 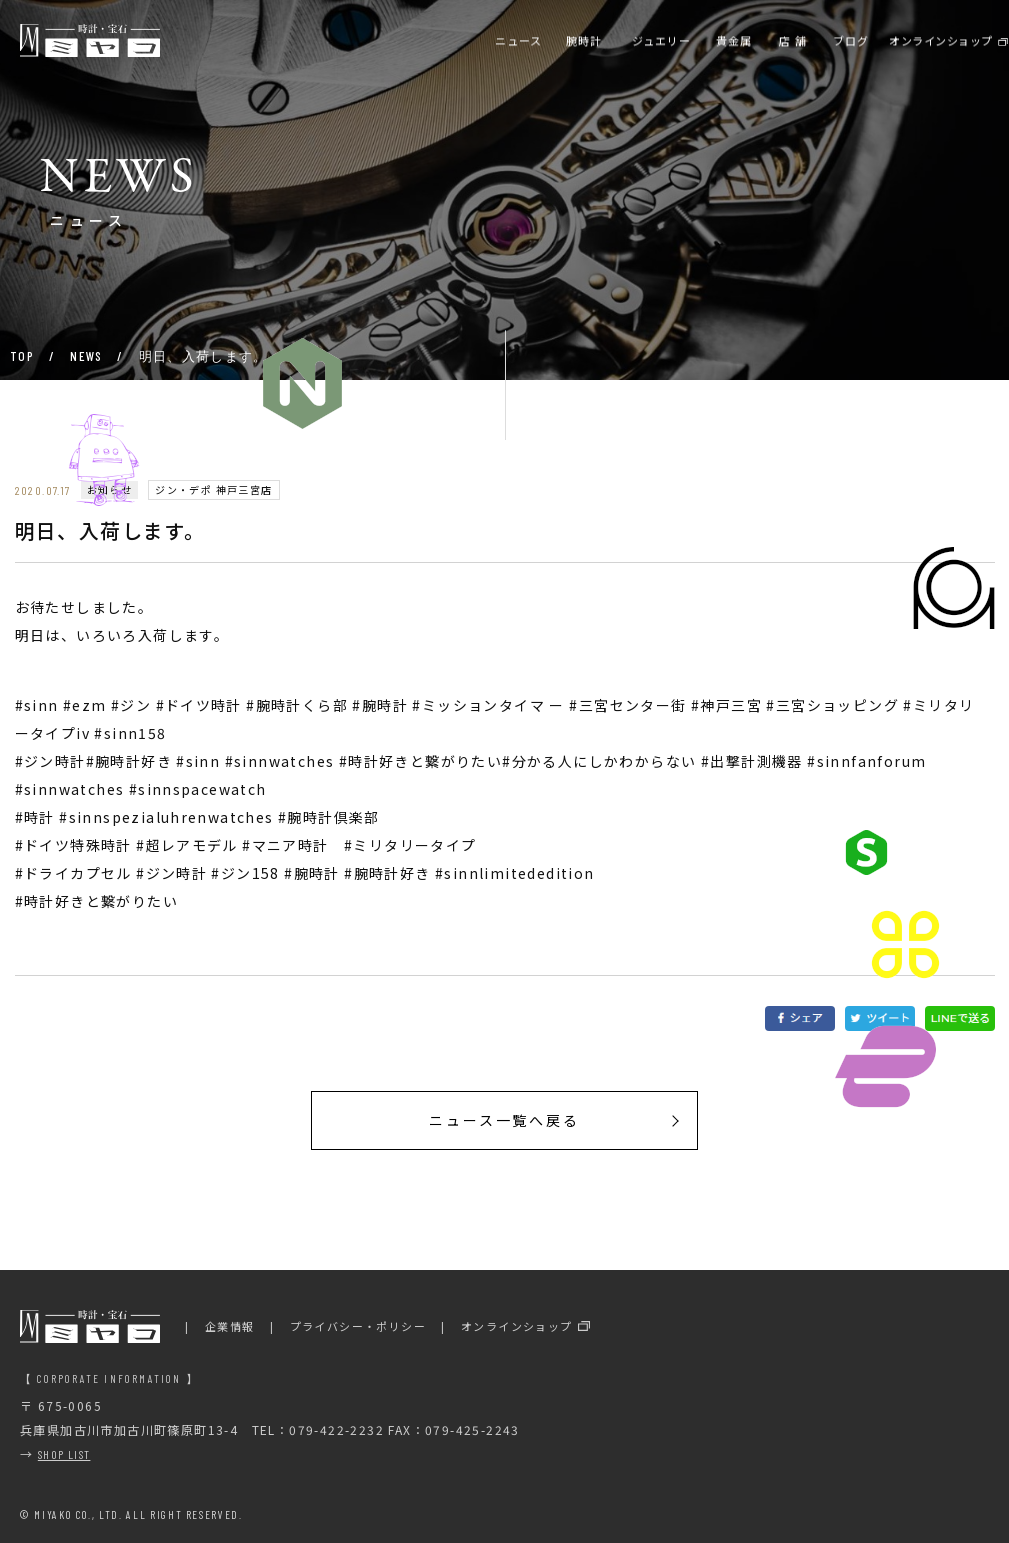 What do you see at coordinates (885, 1066) in the screenshot?
I see `open the ExpressVPN app` at bounding box center [885, 1066].